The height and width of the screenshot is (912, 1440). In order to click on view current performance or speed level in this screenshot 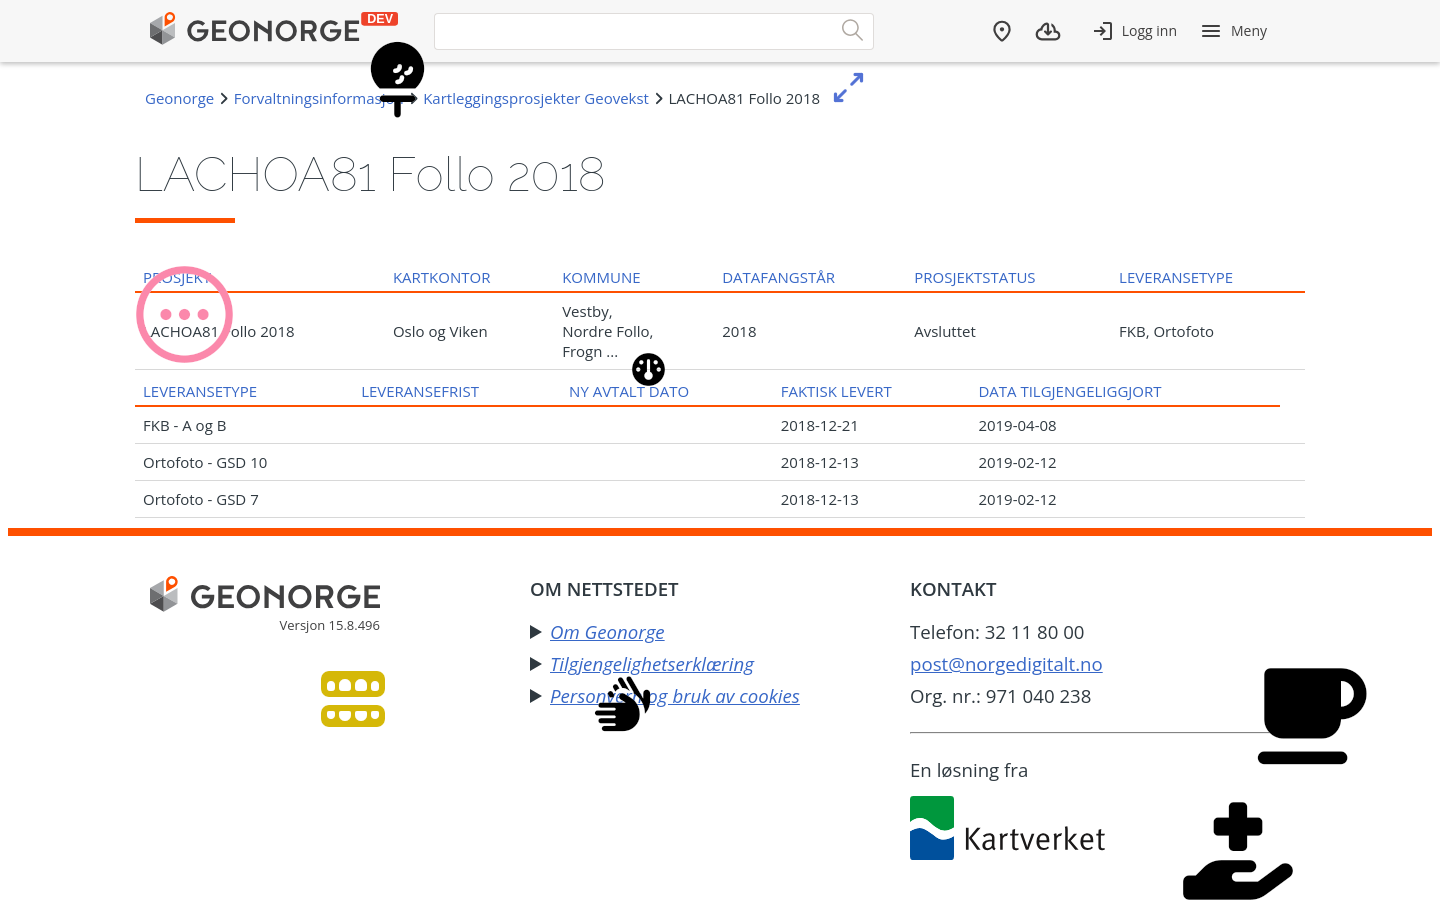, I will do `click(648, 369)`.